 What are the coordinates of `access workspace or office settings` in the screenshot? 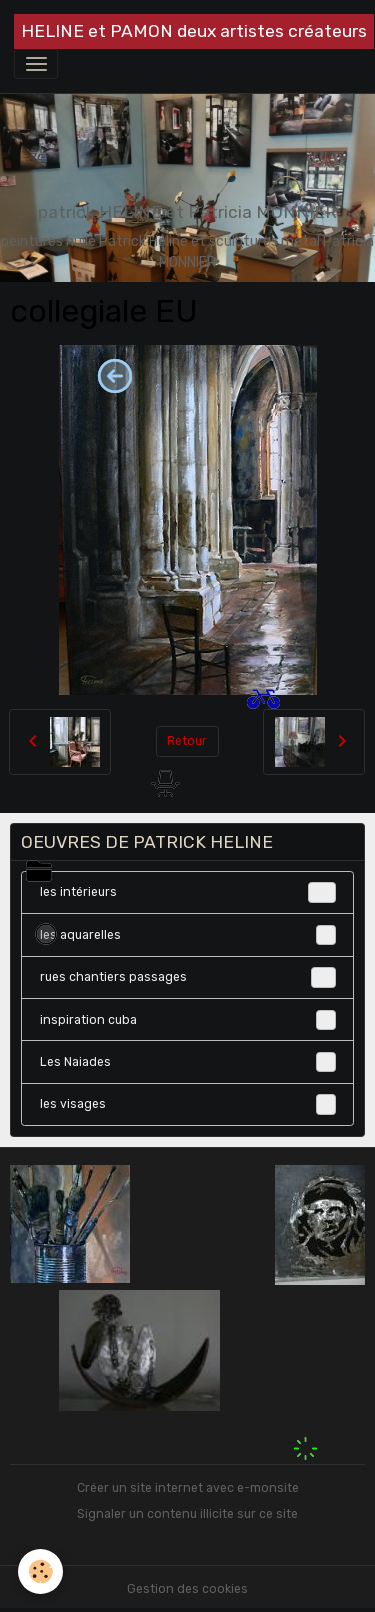 It's located at (165, 783).